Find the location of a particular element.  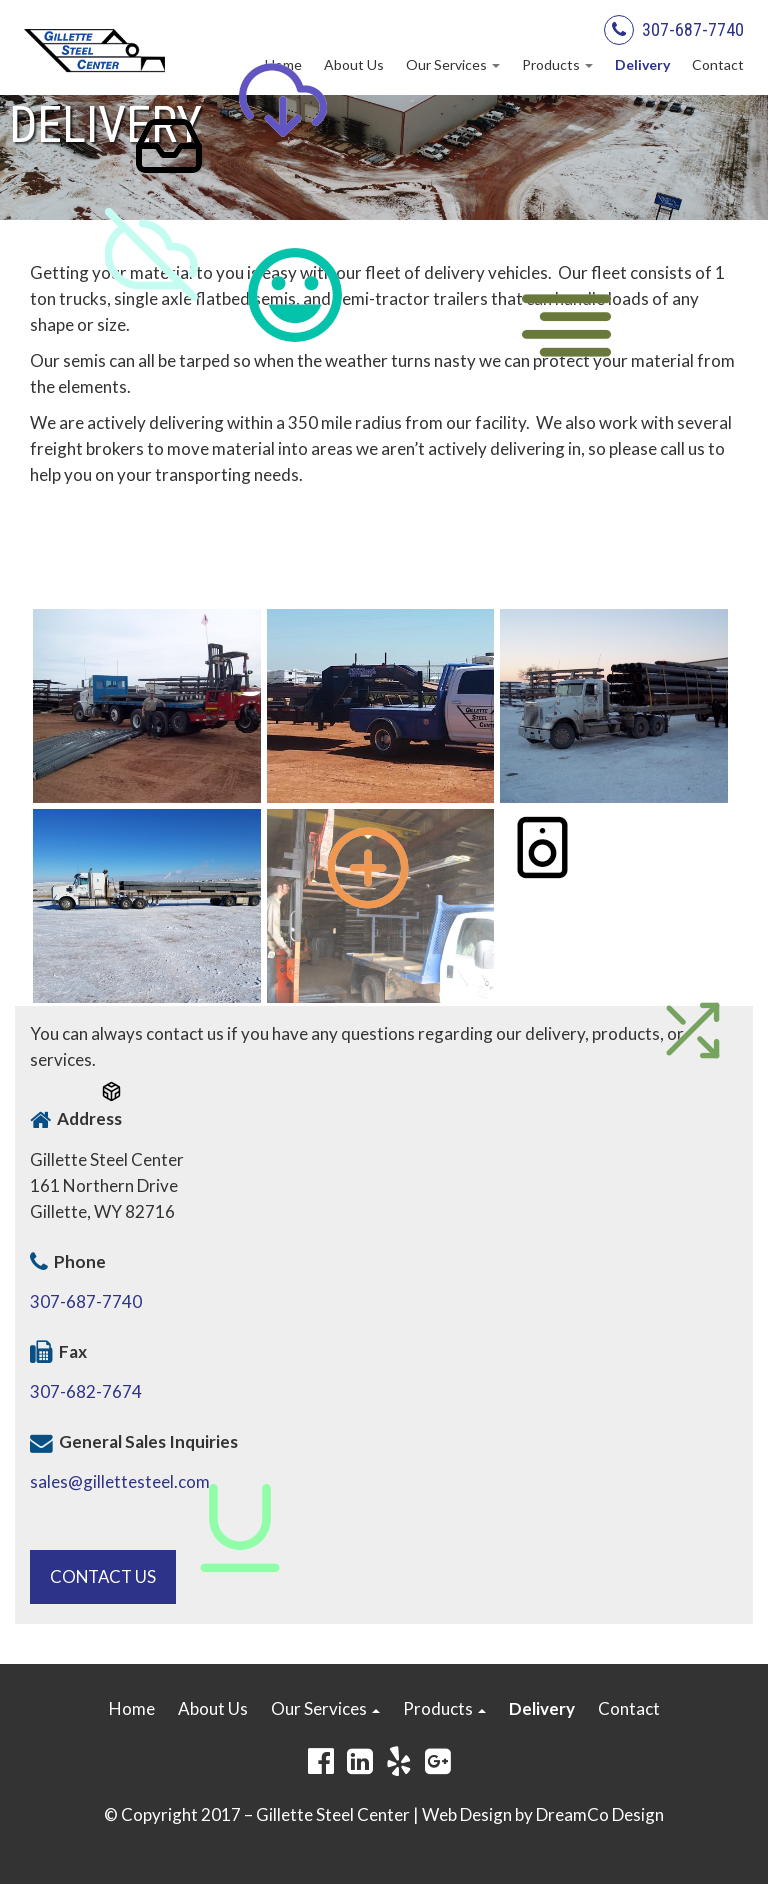

rate your experience as positive is located at coordinates (295, 295).